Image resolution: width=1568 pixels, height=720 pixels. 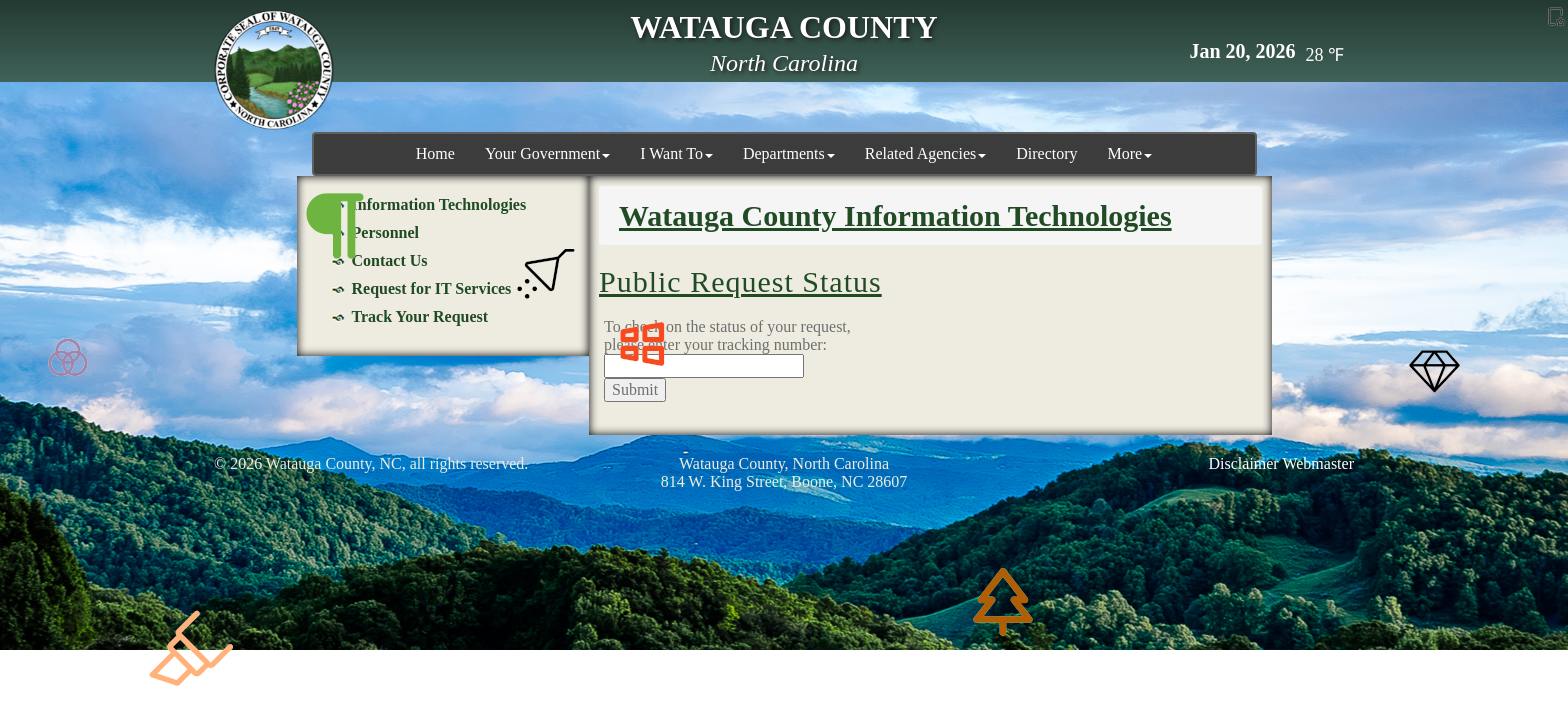 What do you see at coordinates (335, 226) in the screenshot?
I see `insert a paragraph break` at bounding box center [335, 226].